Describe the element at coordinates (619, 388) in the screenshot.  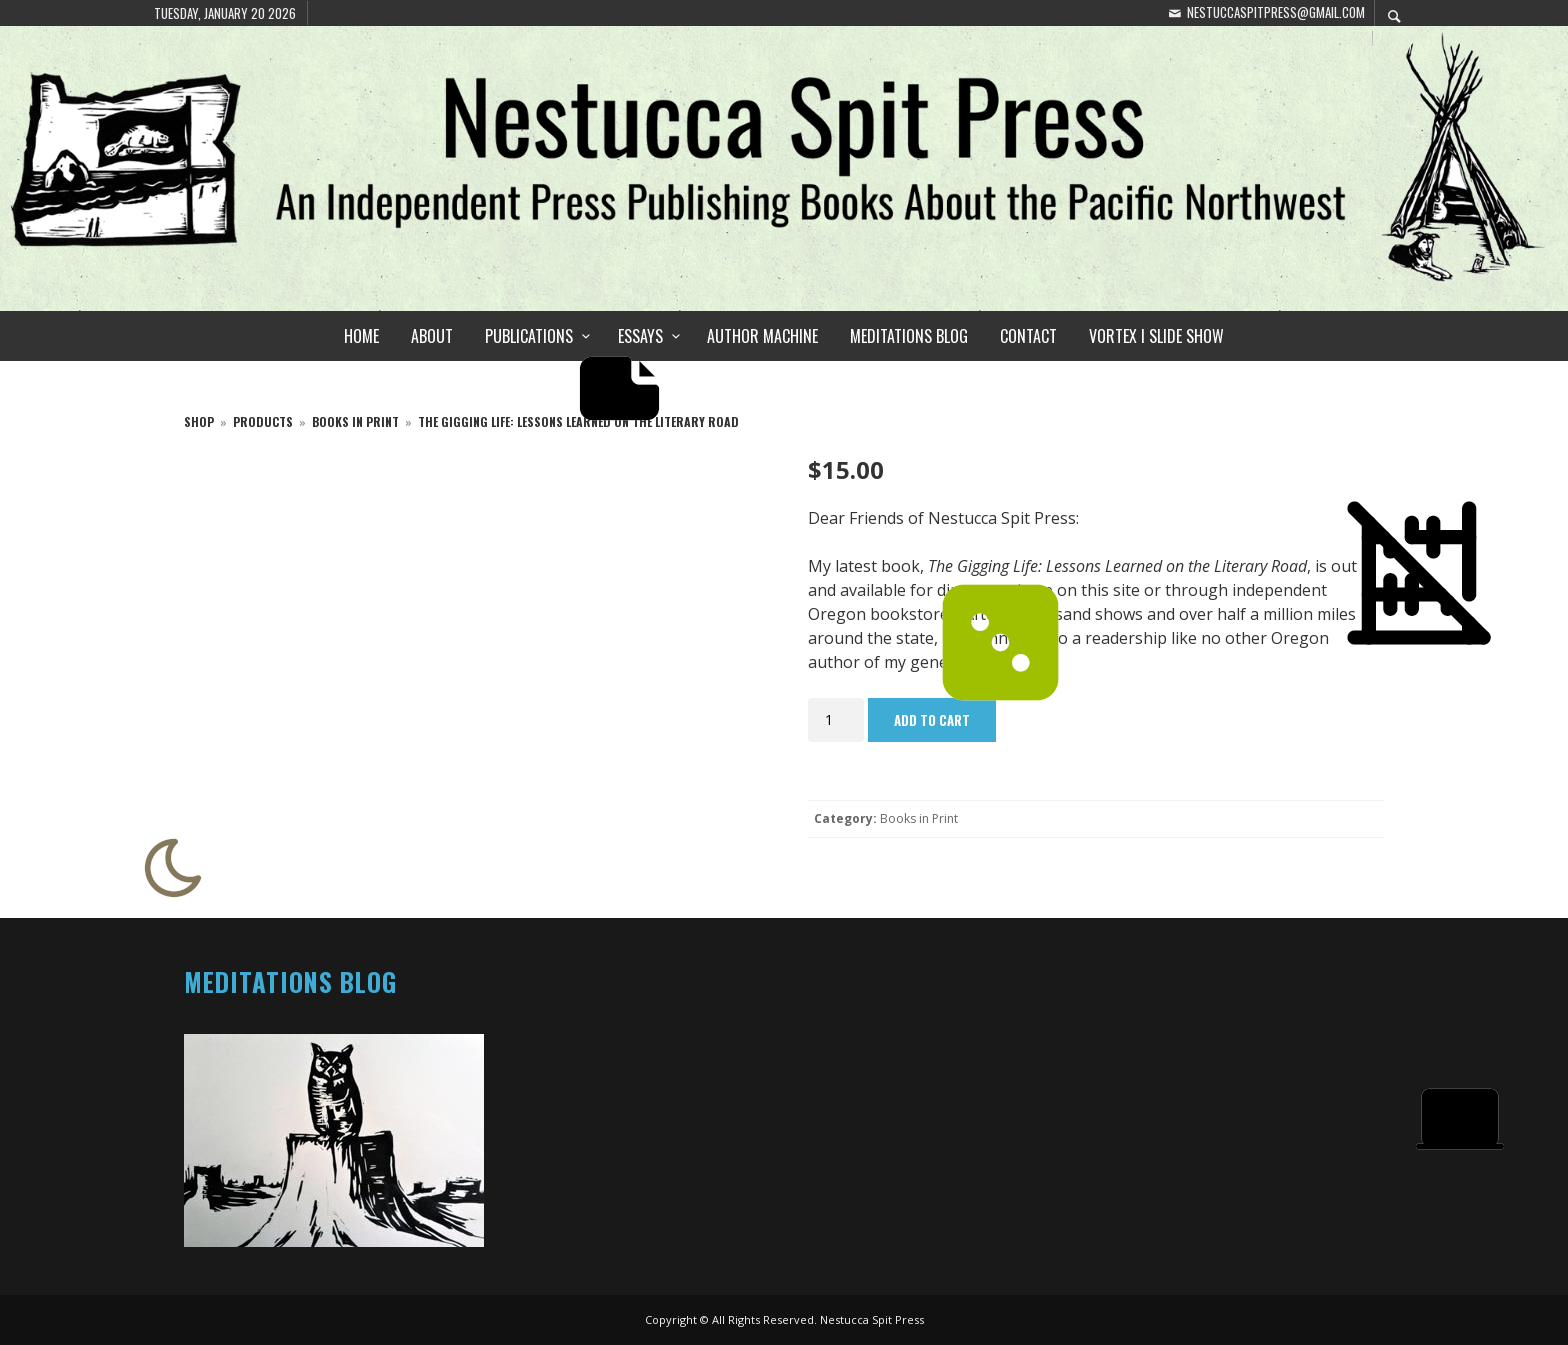
I see `view document in landscape orientation` at that location.